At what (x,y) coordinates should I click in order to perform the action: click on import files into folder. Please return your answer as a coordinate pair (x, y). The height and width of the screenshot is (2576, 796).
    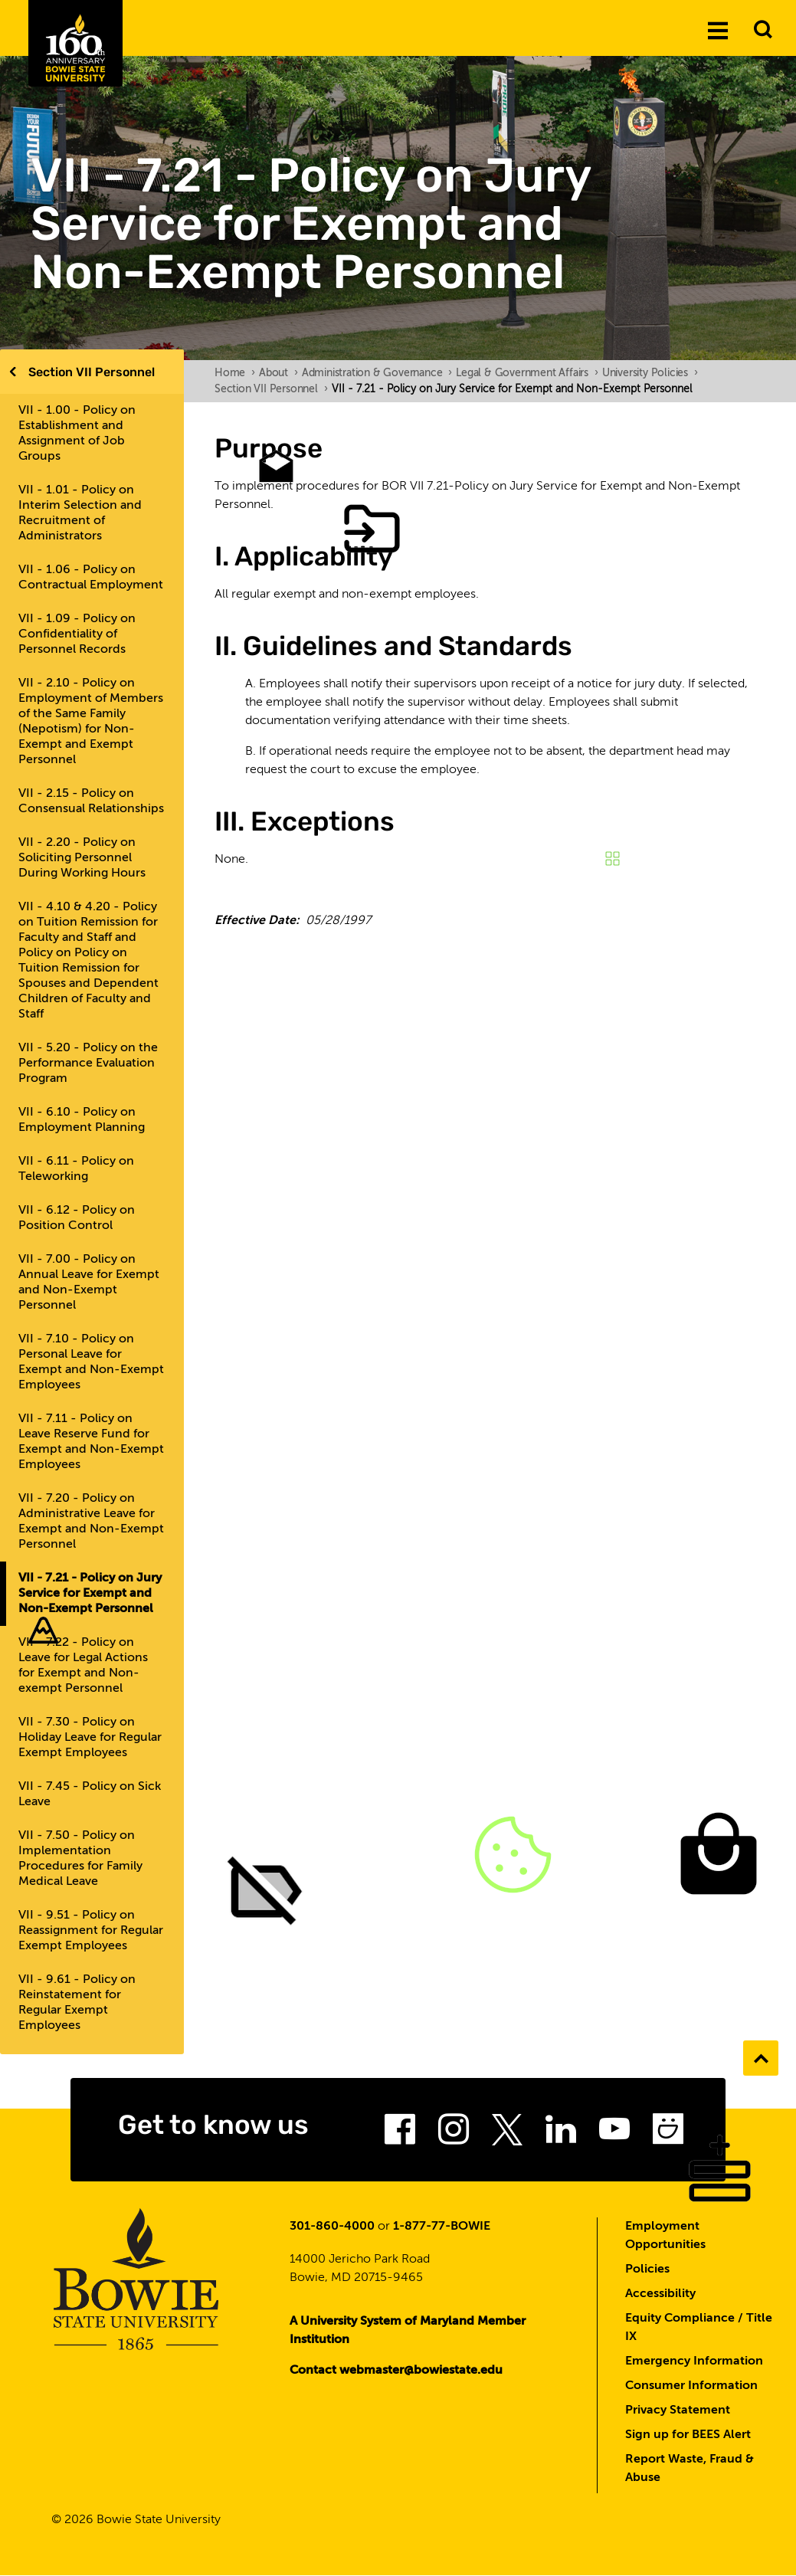
    Looking at the image, I should click on (372, 529).